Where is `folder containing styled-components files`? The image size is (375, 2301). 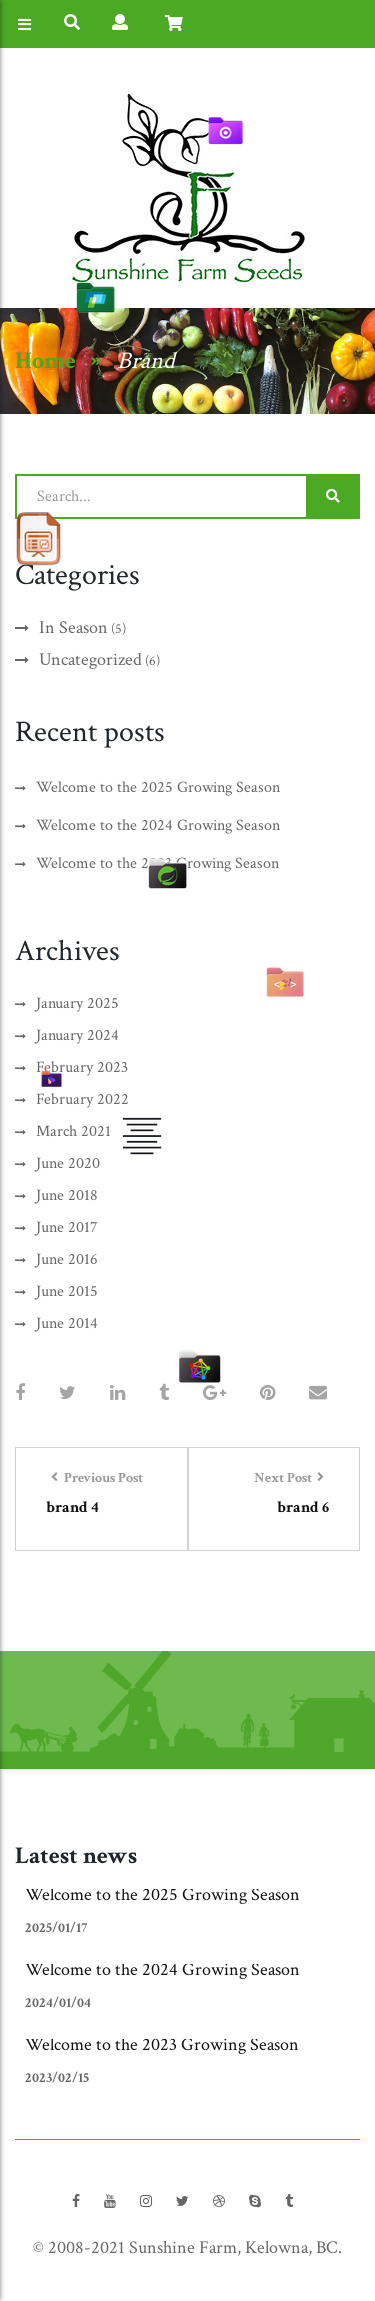 folder containing styled-components files is located at coordinates (285, 983).